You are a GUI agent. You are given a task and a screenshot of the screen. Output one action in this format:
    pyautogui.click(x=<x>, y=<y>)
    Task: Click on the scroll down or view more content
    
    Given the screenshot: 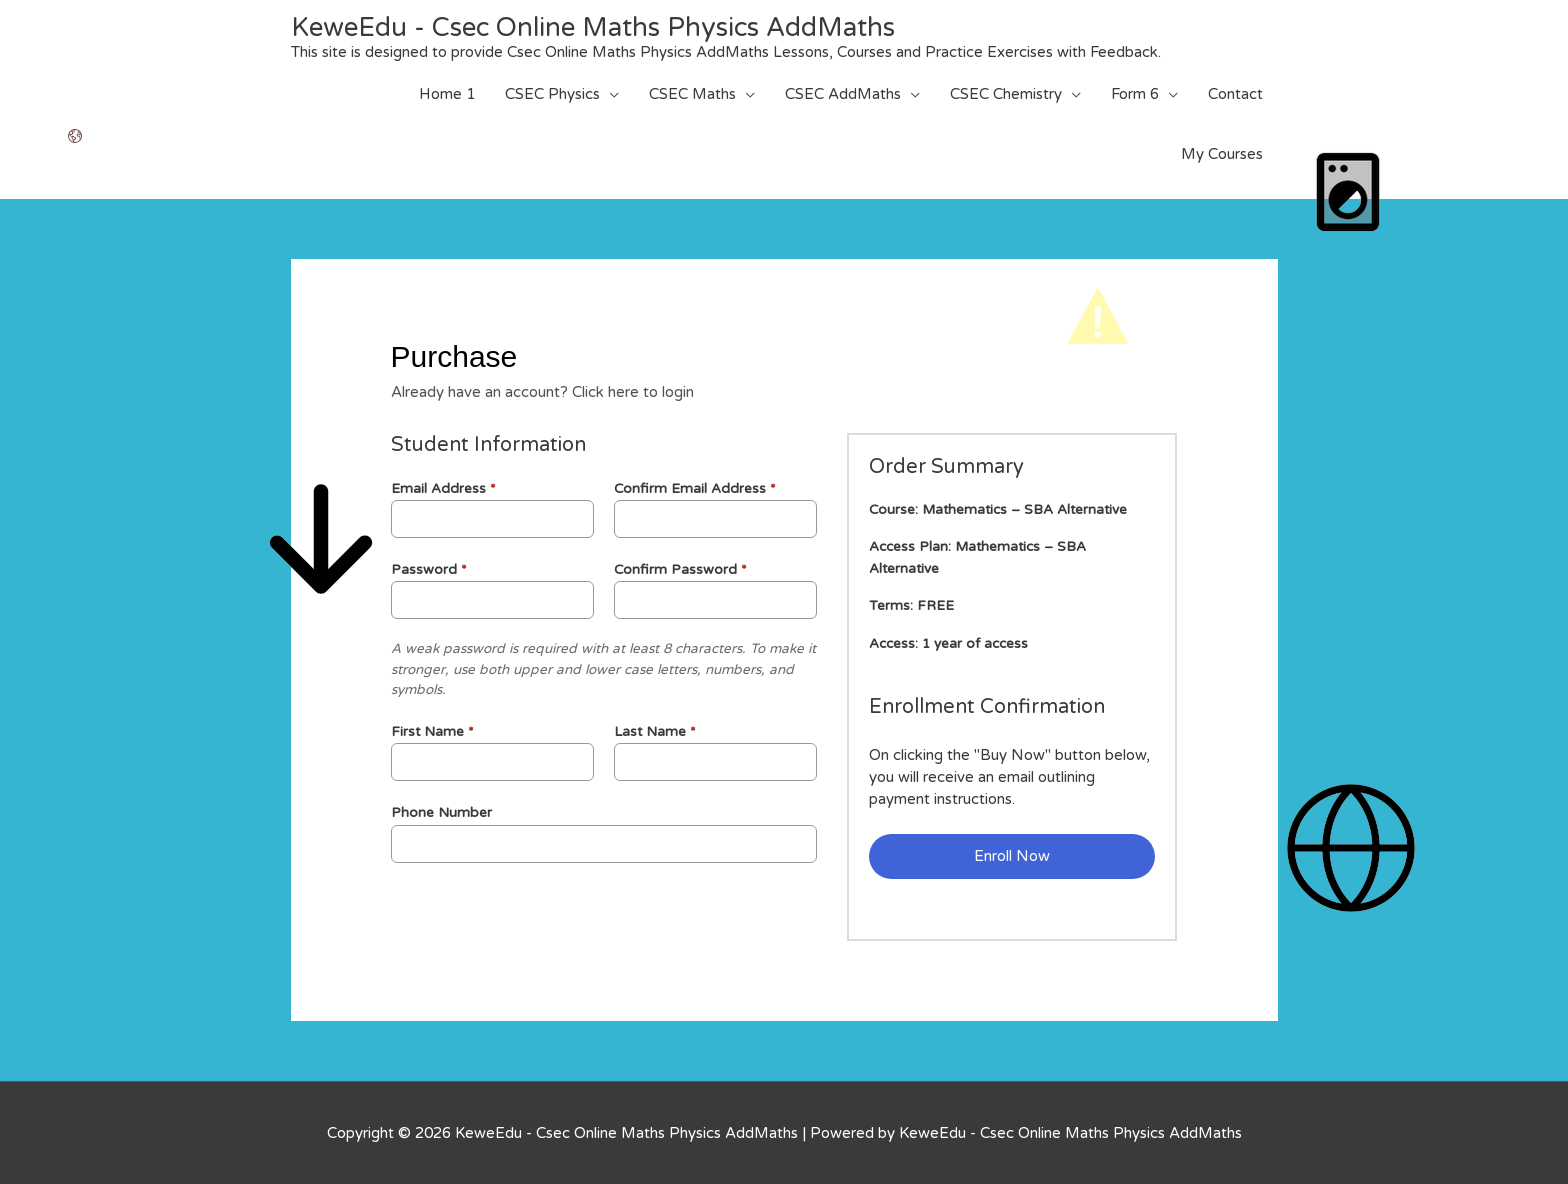 What is the action you would take?
    pyautogui.click(x=321, y=539)
    